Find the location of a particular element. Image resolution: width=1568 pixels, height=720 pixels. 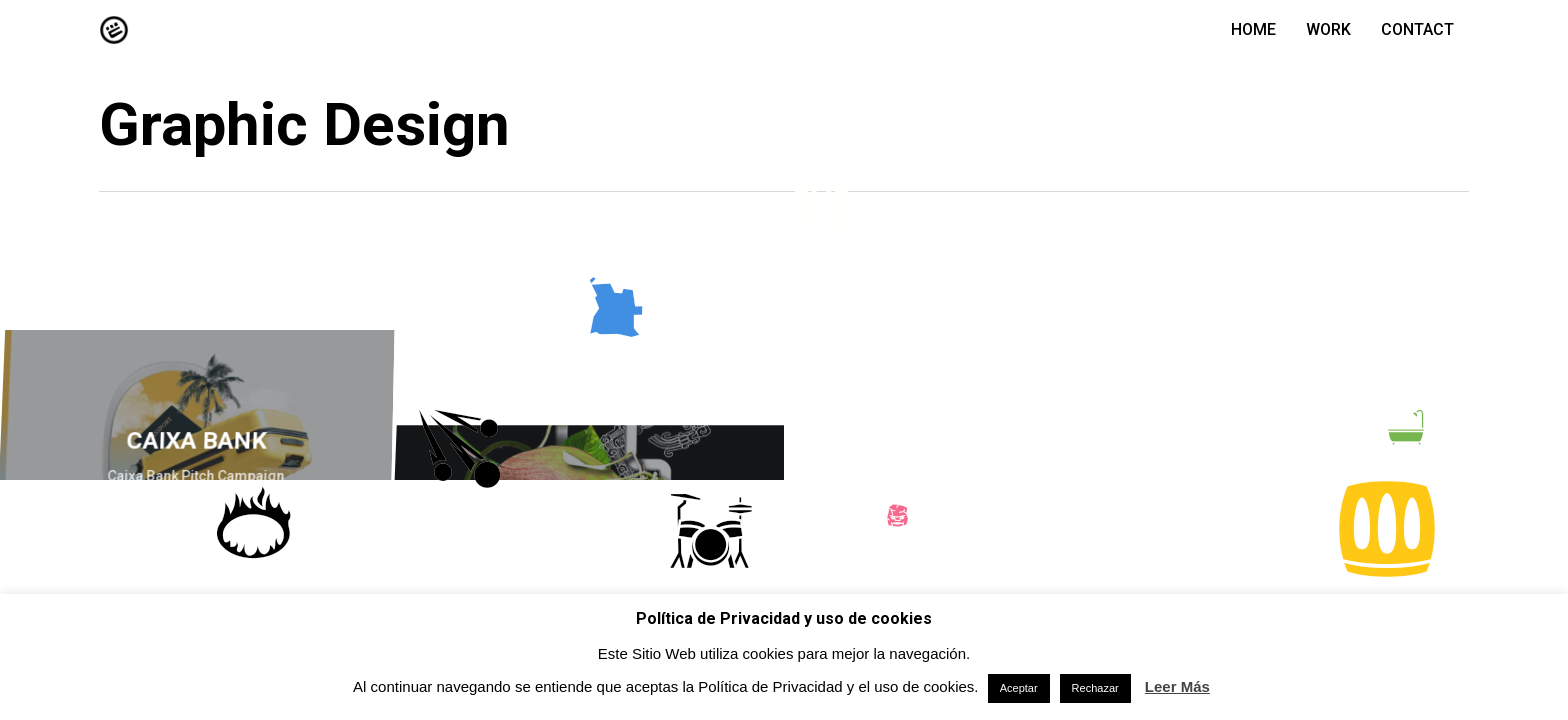

activate fire shield or protective ability is located at coordinates (253, 523).